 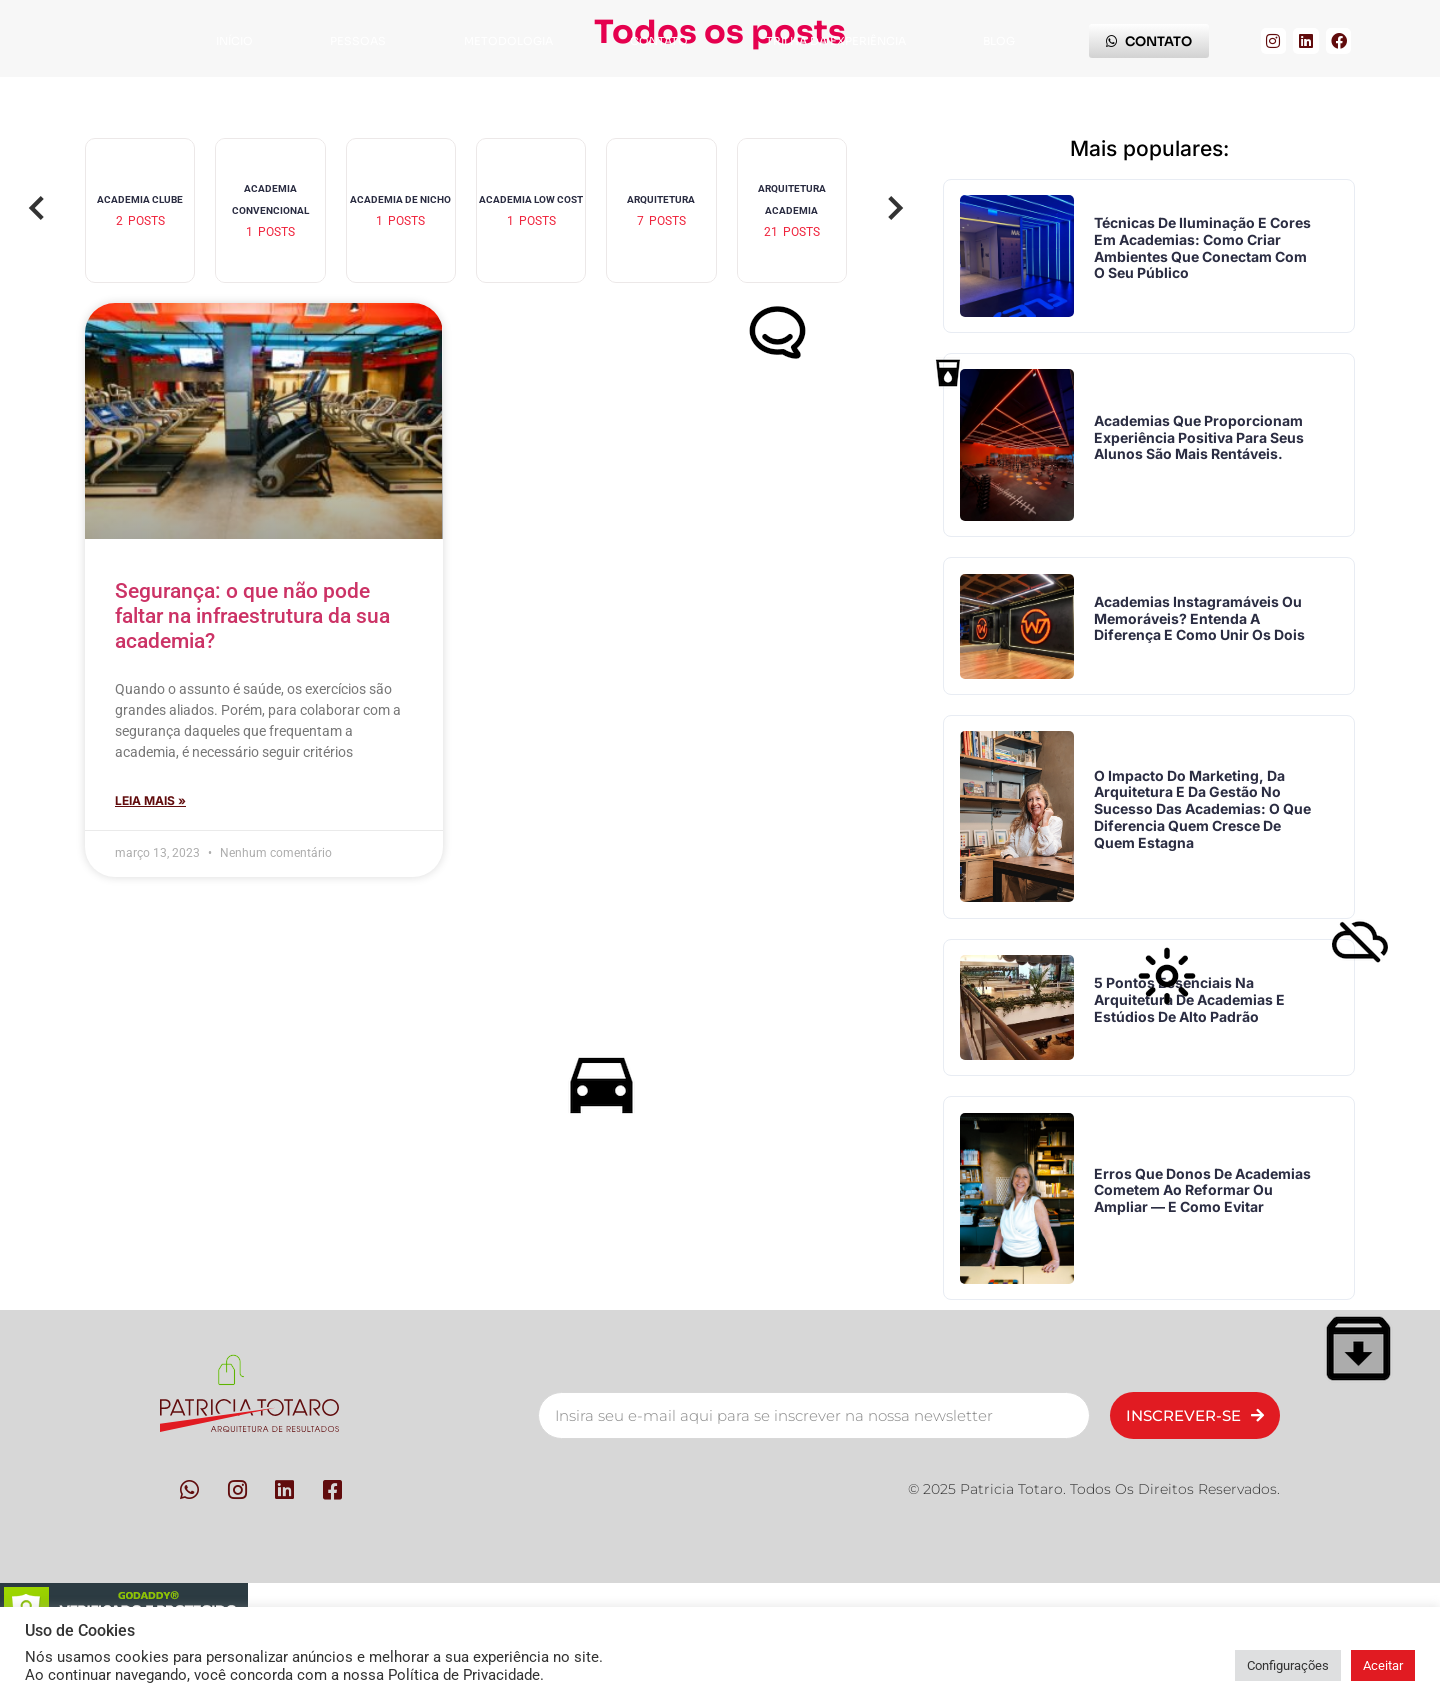 What do you see at coordinates (1360, 940) in the screenshot?
I see `indicates no cloud connection or offline status` at bounding box center [1360, 940].